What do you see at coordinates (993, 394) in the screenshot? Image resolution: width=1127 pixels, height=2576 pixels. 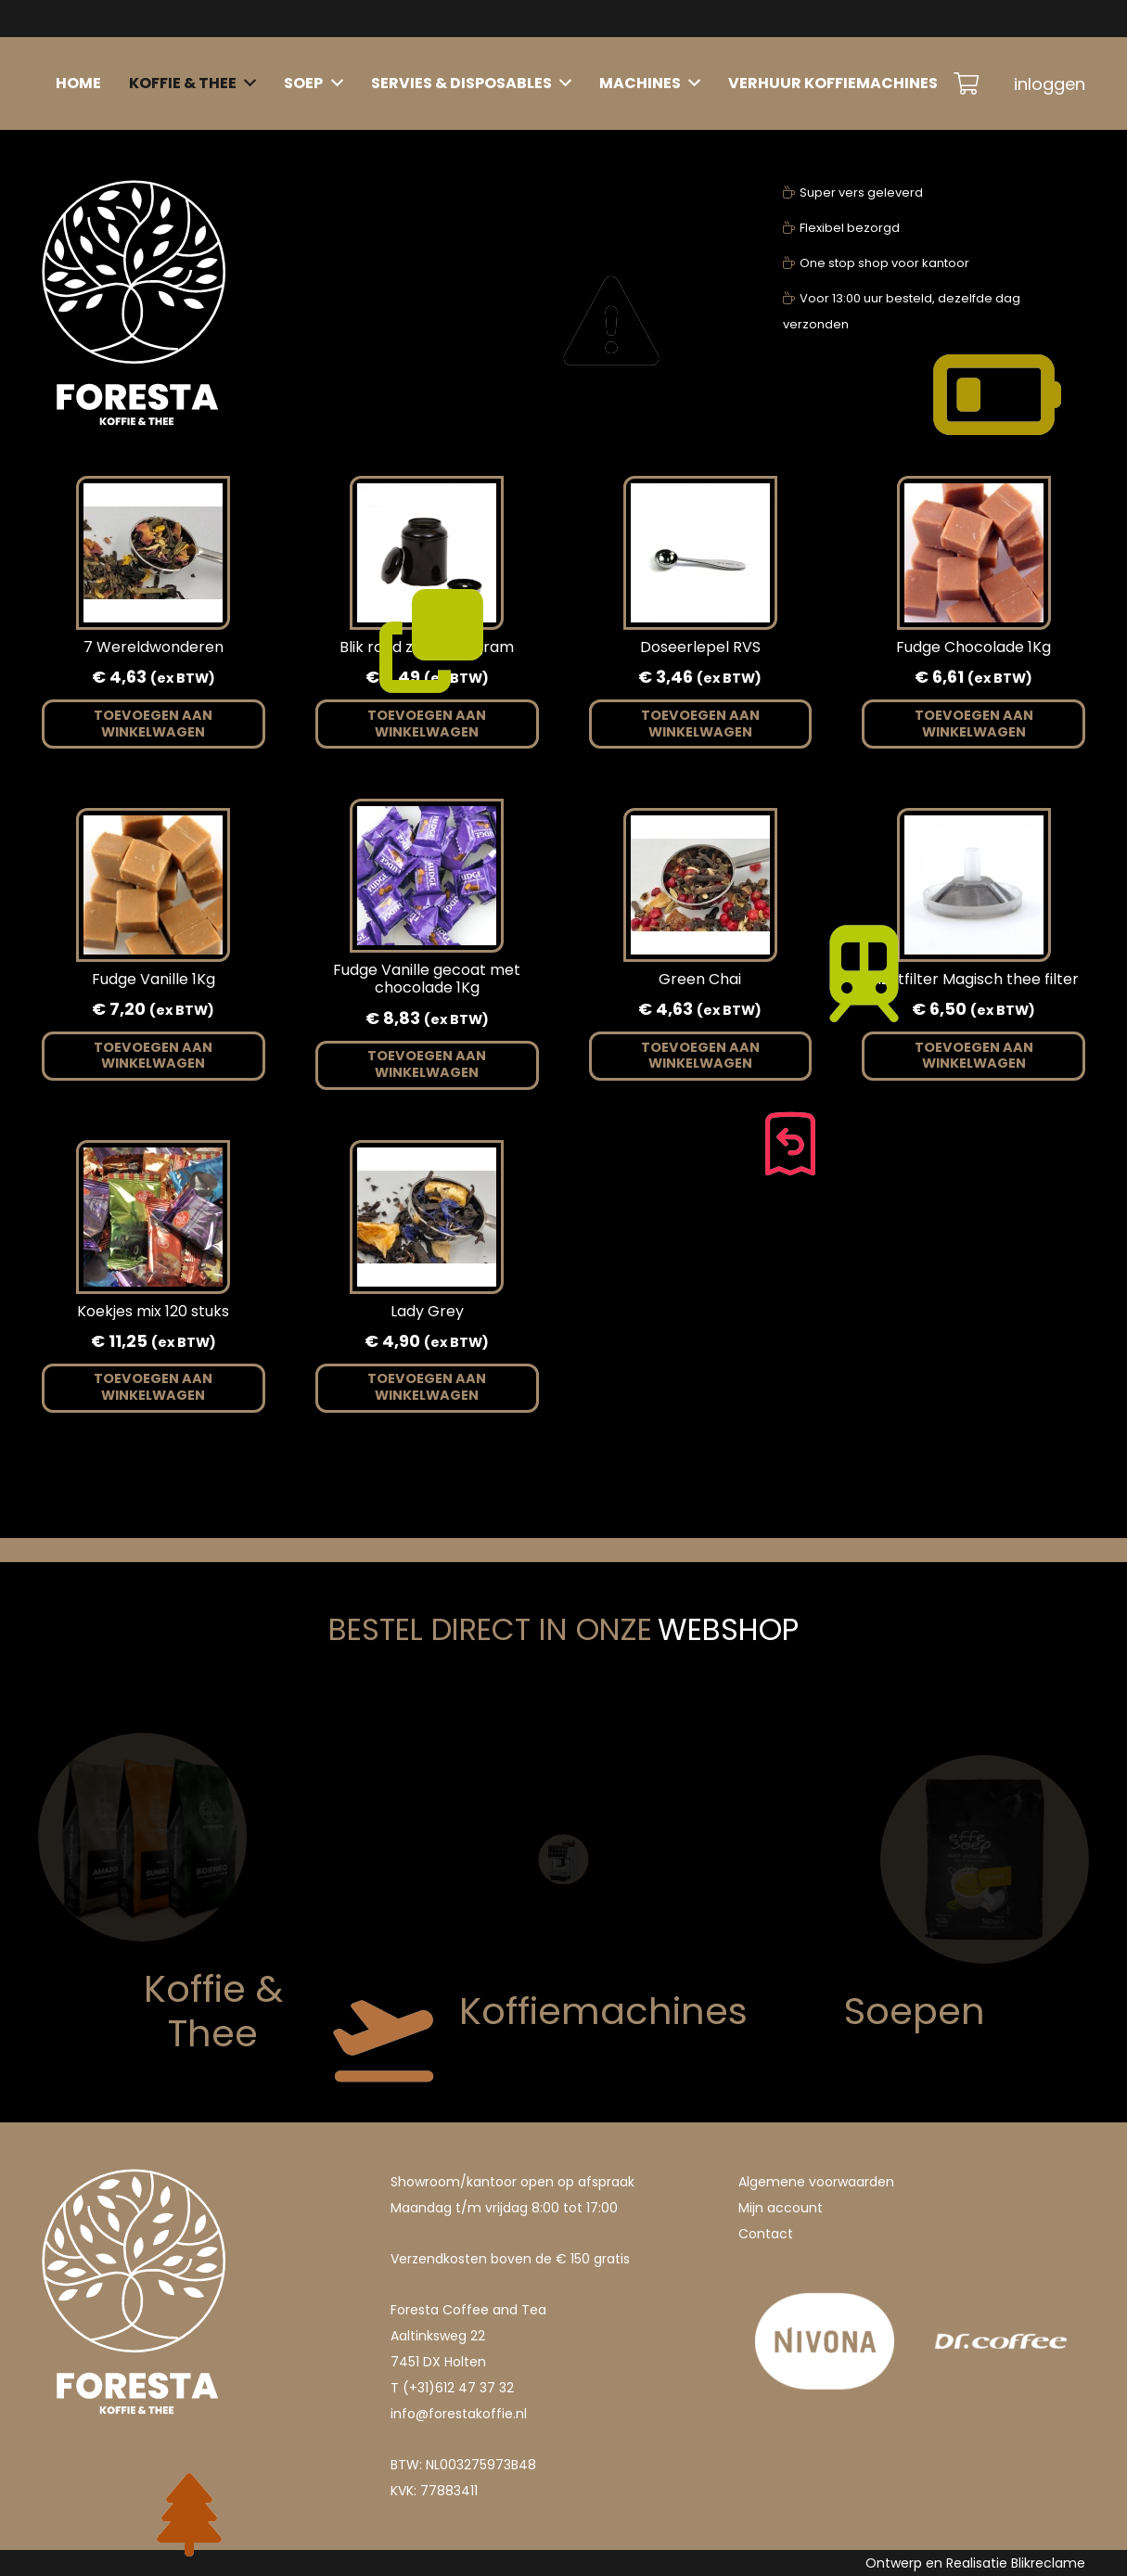 I see `indicates low battery level` at bounding box center [993, 394].